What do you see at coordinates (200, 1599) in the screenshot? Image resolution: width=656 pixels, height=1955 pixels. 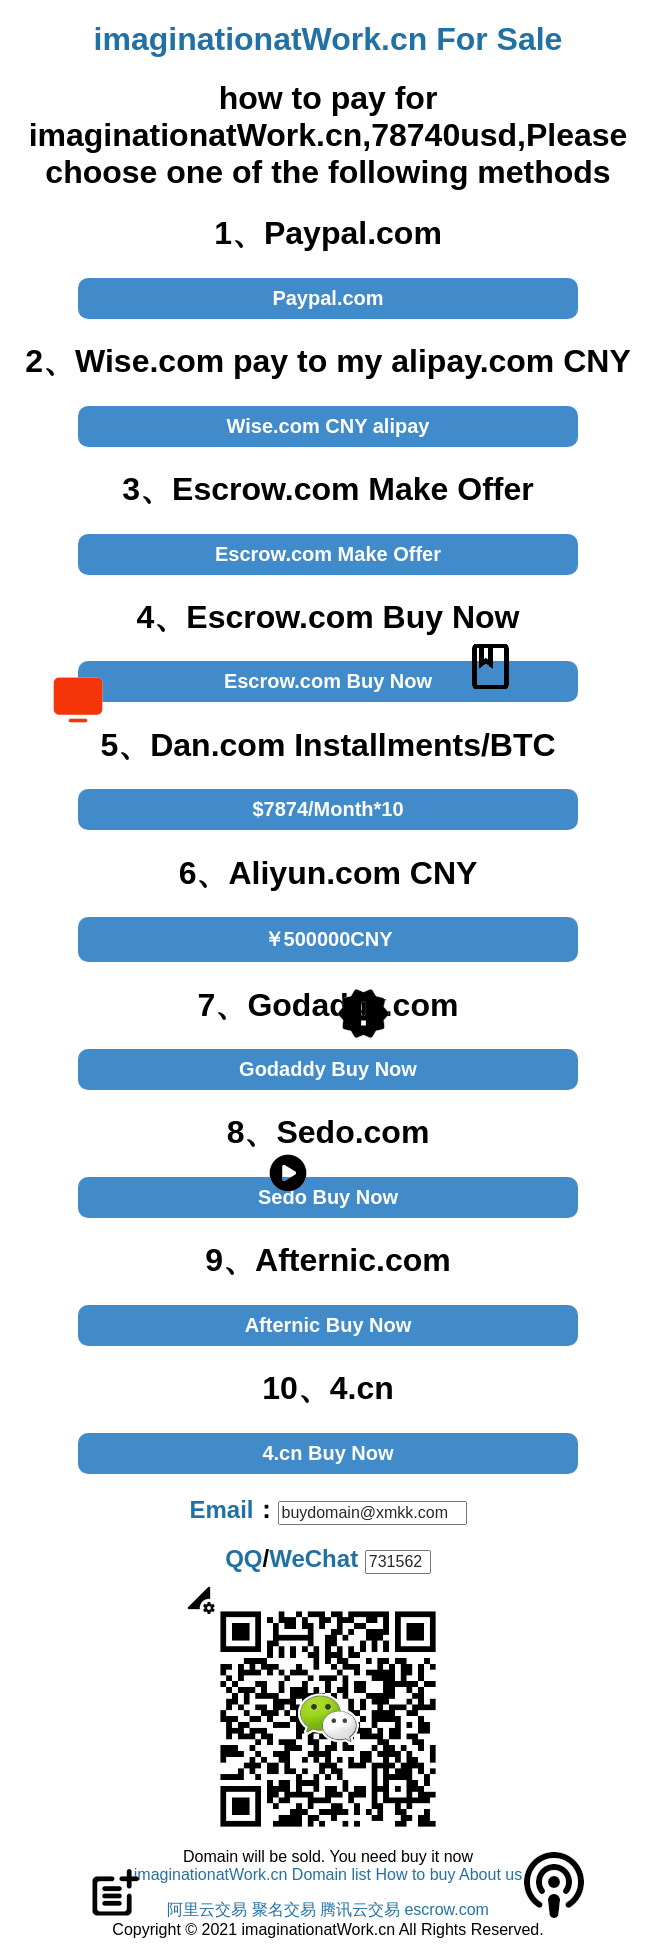 I see `access data or network settings` at bounding box center [200, 1599].